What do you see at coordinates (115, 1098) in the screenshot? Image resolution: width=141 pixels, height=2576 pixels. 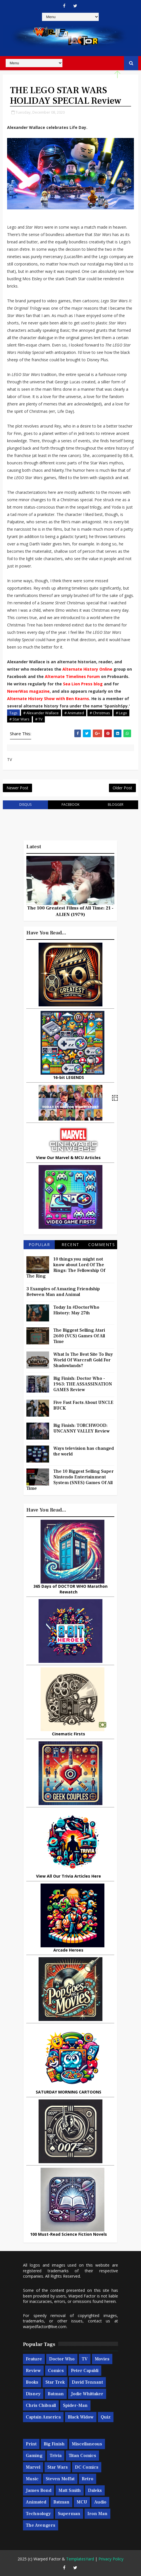 I see `create a new project from template` at bounding box center [115, 1098].